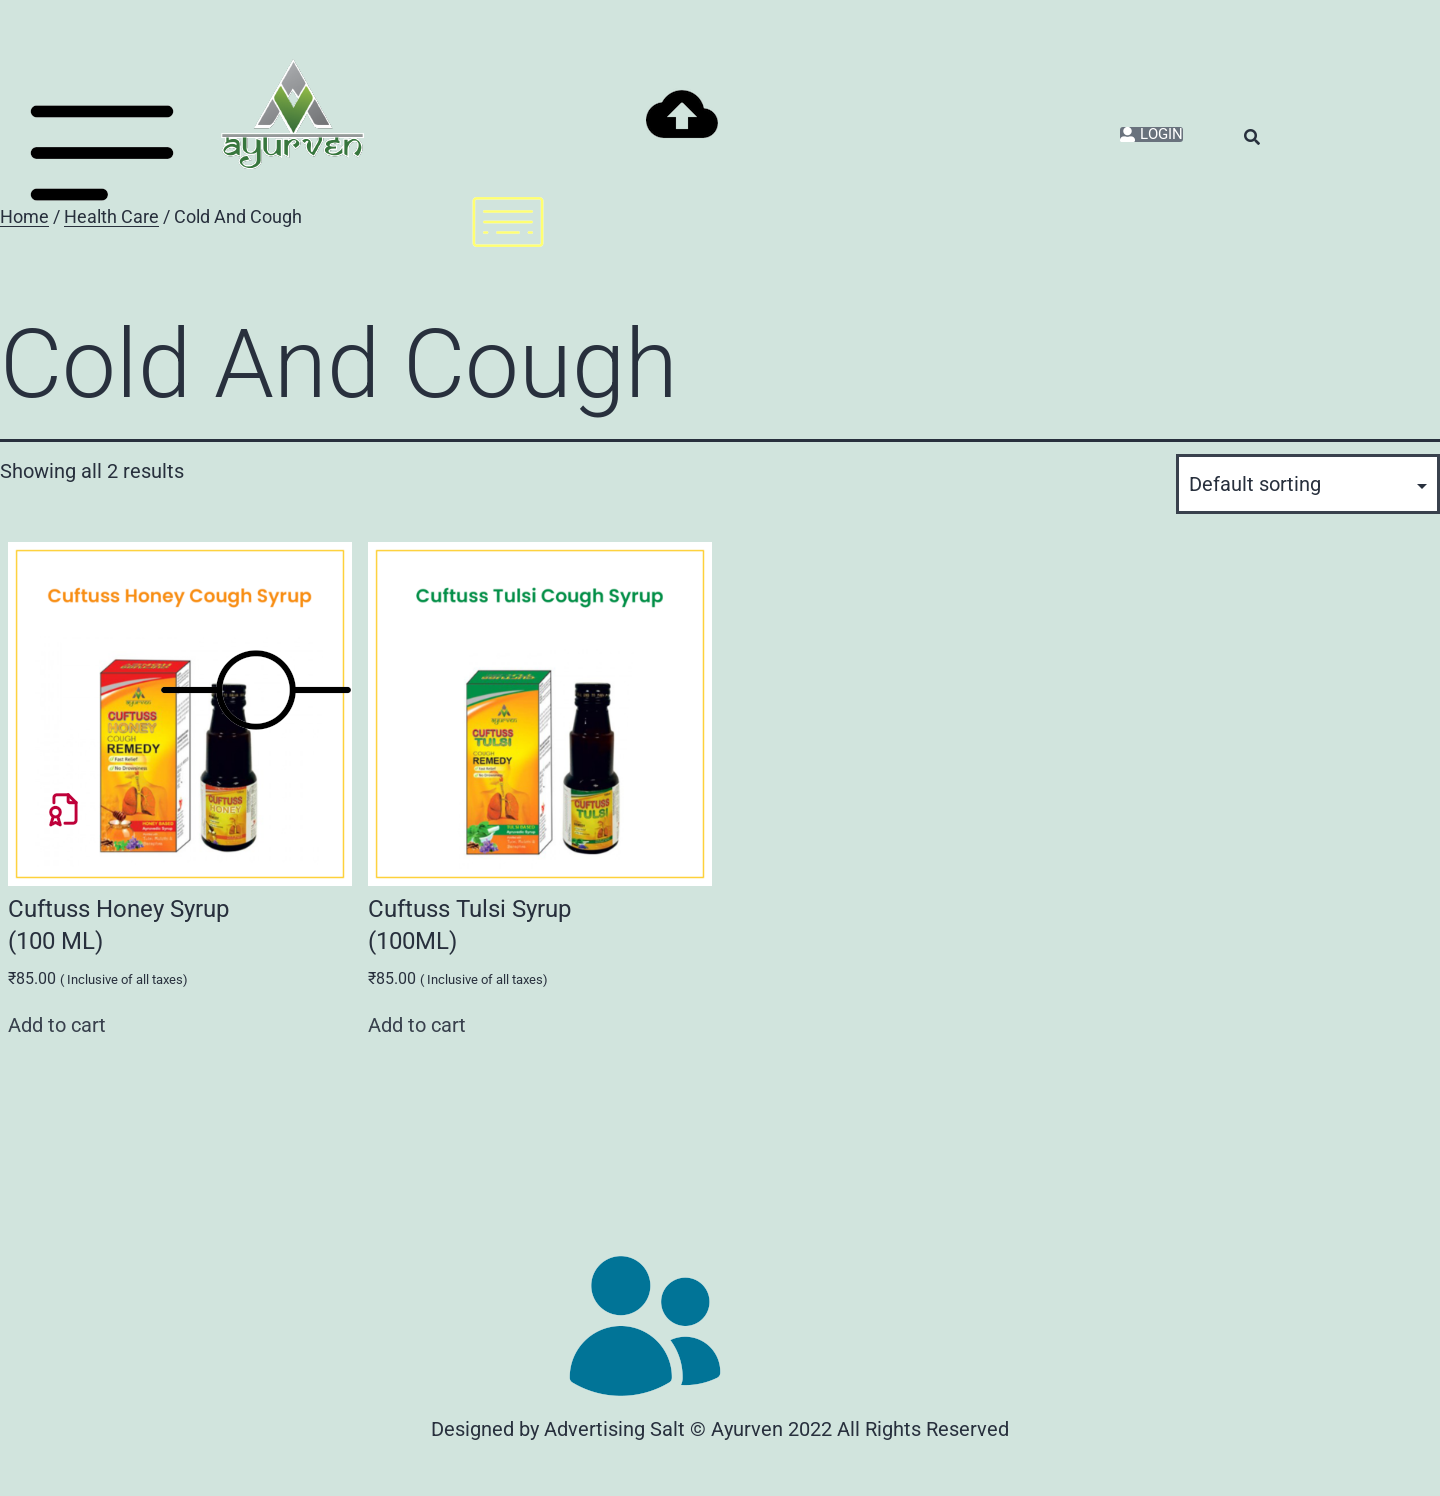  Describe the element at coordinates (645, 1326) in the screenshot. I see `view all users or team members` at that location.